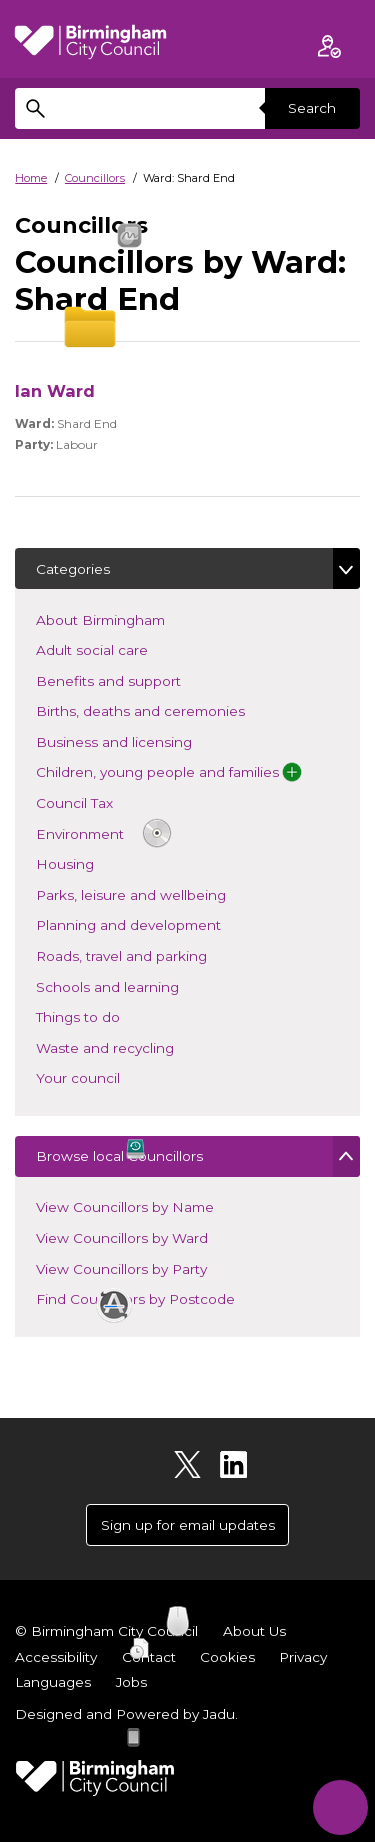 Image resolution: width=375 pixels, height=1842 pixels. What do you see at coordinates (135, 1149) in the screenshot?
I see `access time machine backup disk` at bounding box center [135, 1149].